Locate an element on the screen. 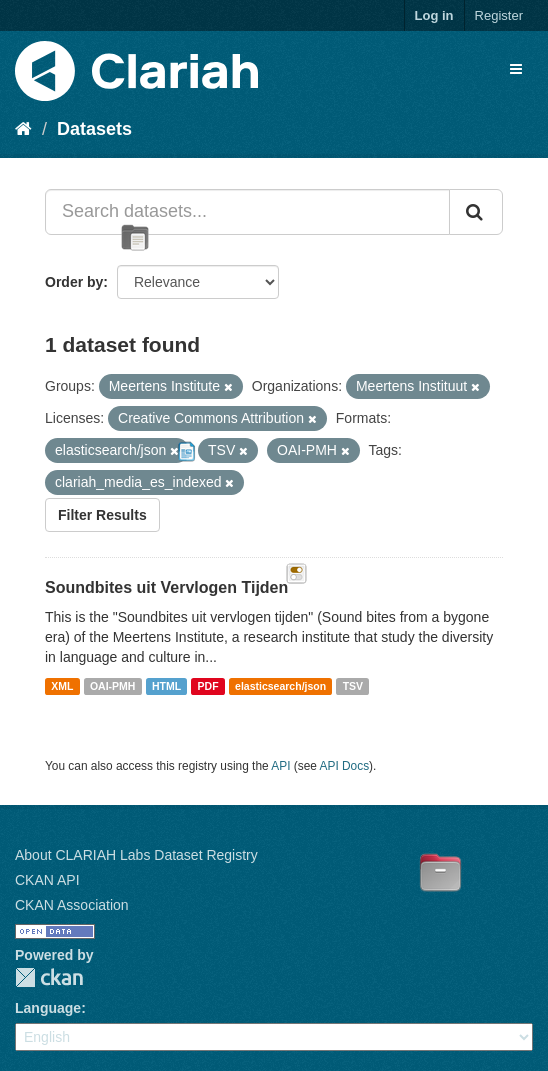 This screenshot has height=1071, width=548. open gnome tweaks to customize desktop settings is located at coordinates (296, 573).